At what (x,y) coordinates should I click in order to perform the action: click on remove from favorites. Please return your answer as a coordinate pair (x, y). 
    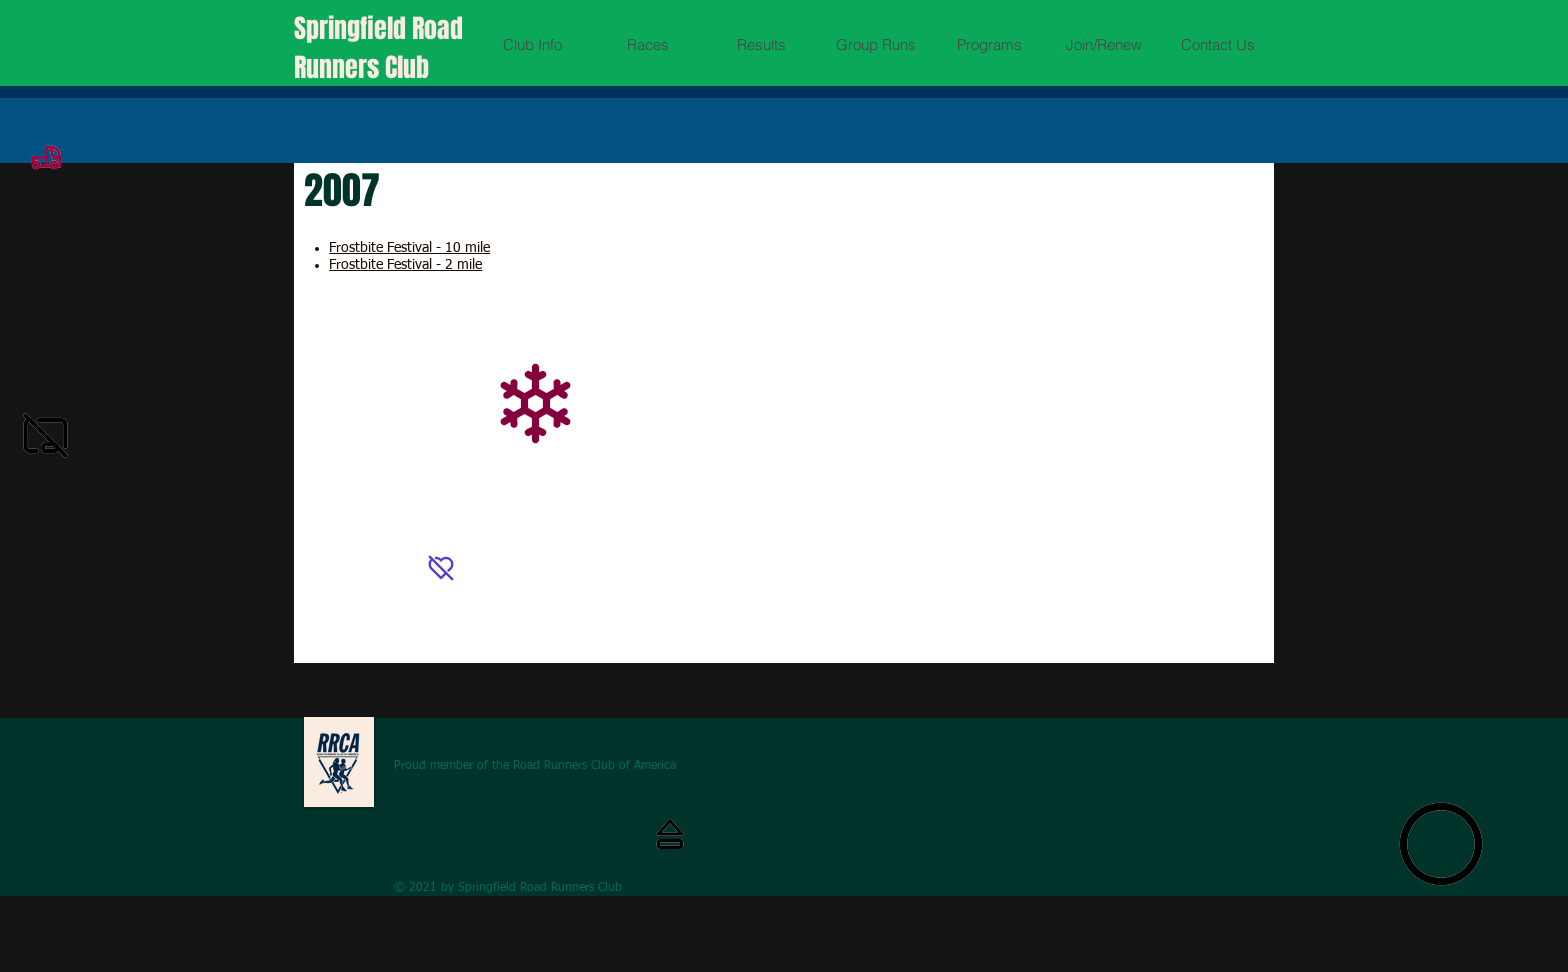
    Looking at the image, I should click on (441, 568).